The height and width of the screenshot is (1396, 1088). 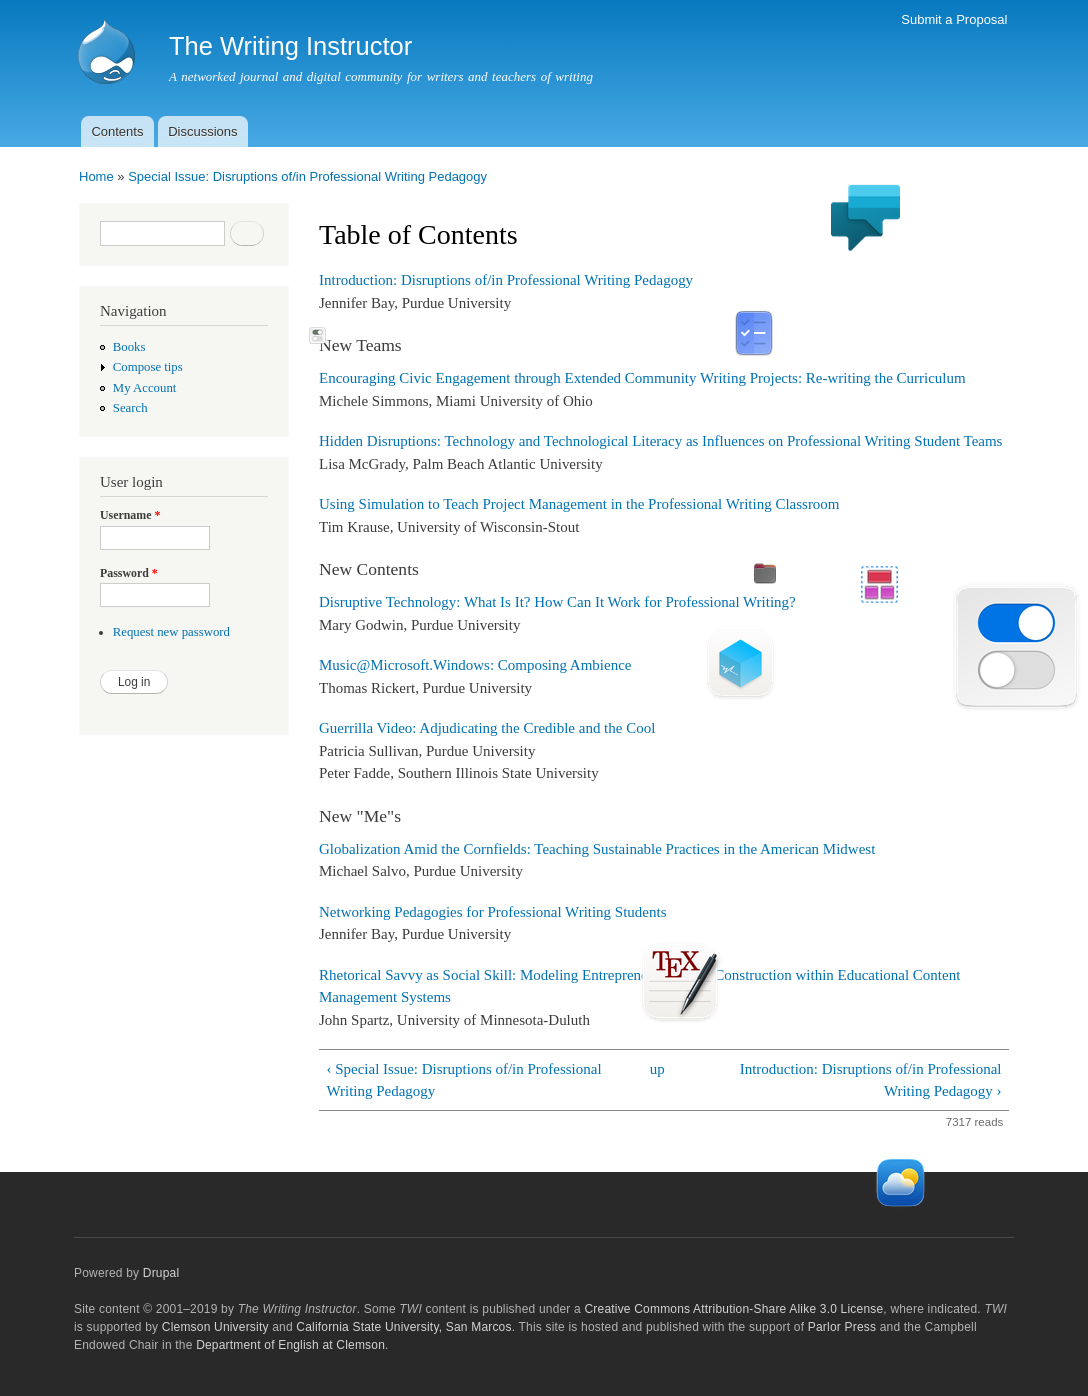 What do you see at coordinates (317, 335) in the screenshot?
I see `open gnome tweaks settings` at bounding box center [317, 335].